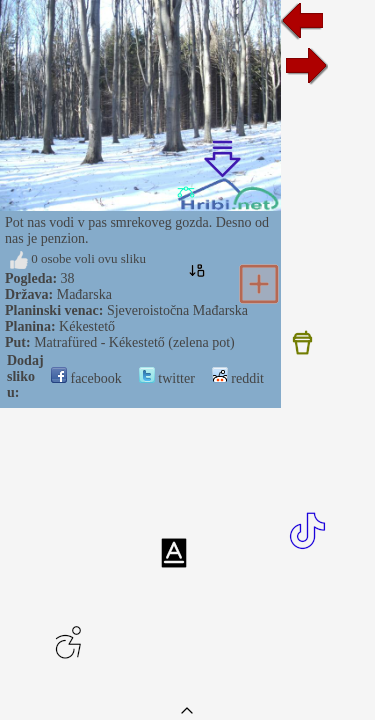  Describe the element at coordinates (259, 284) in the screenshot. I see `add a new item or entry` at that location.